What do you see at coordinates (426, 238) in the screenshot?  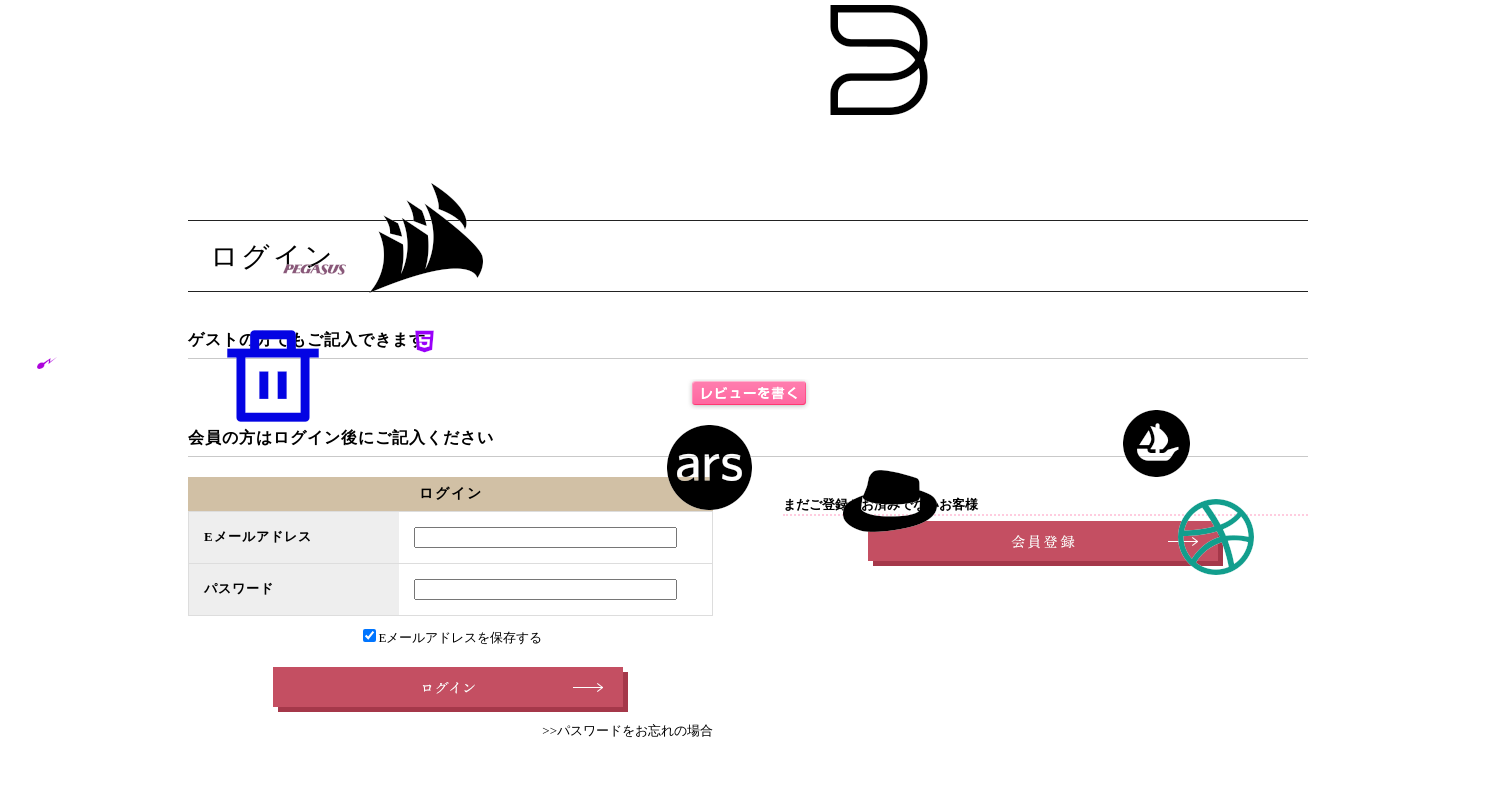 I see `corsair brand or product identifier` at bounding box center [426, 238].